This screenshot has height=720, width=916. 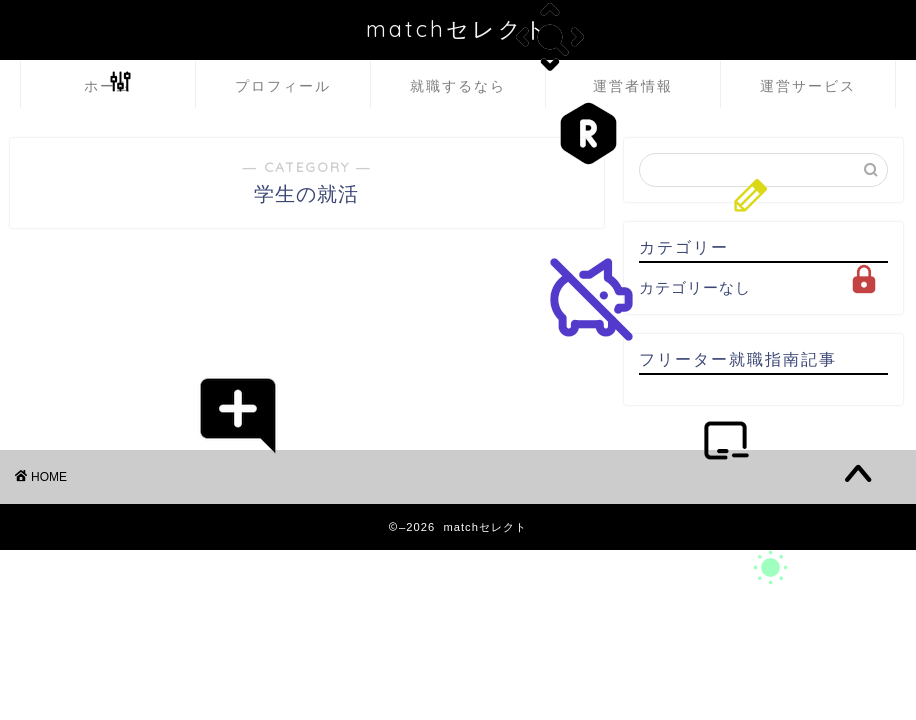 What do you see at coordinates (864, 279) in the screenshot?
I see `indicates a locked or secured item` at bounding box center [864, 279].